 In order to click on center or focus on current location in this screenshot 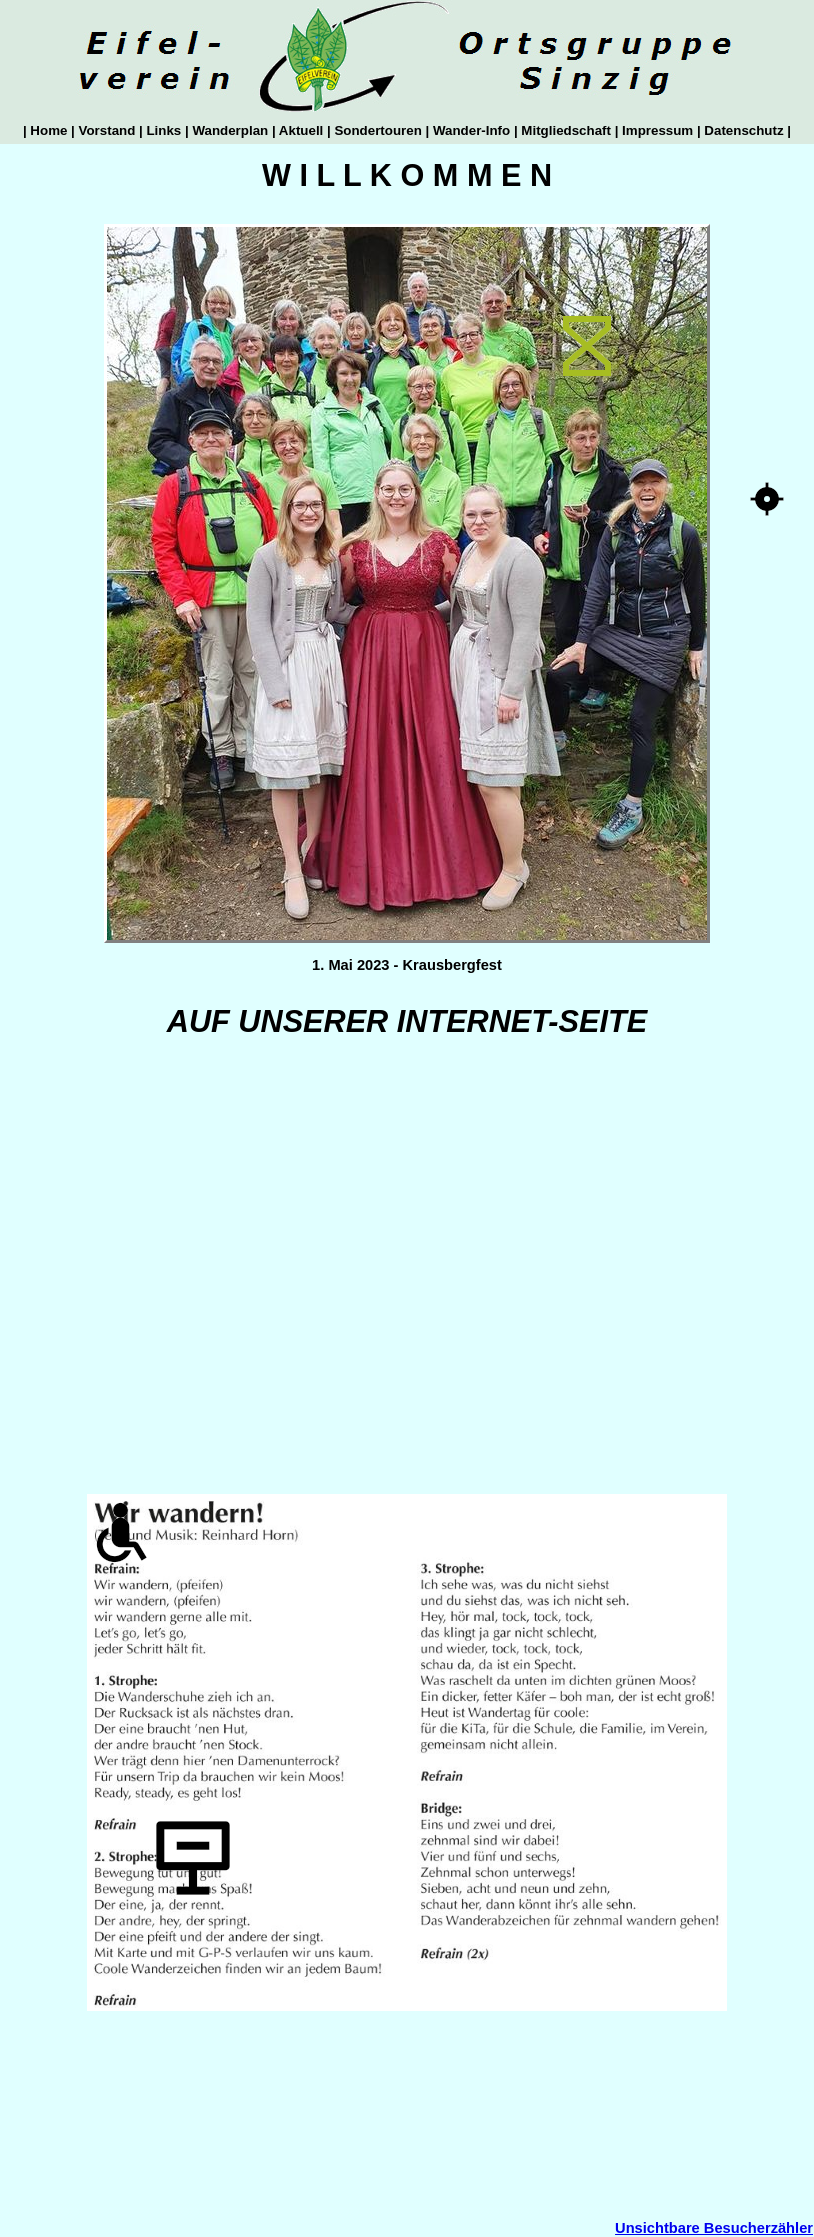, I will do `click(767, 499)`.